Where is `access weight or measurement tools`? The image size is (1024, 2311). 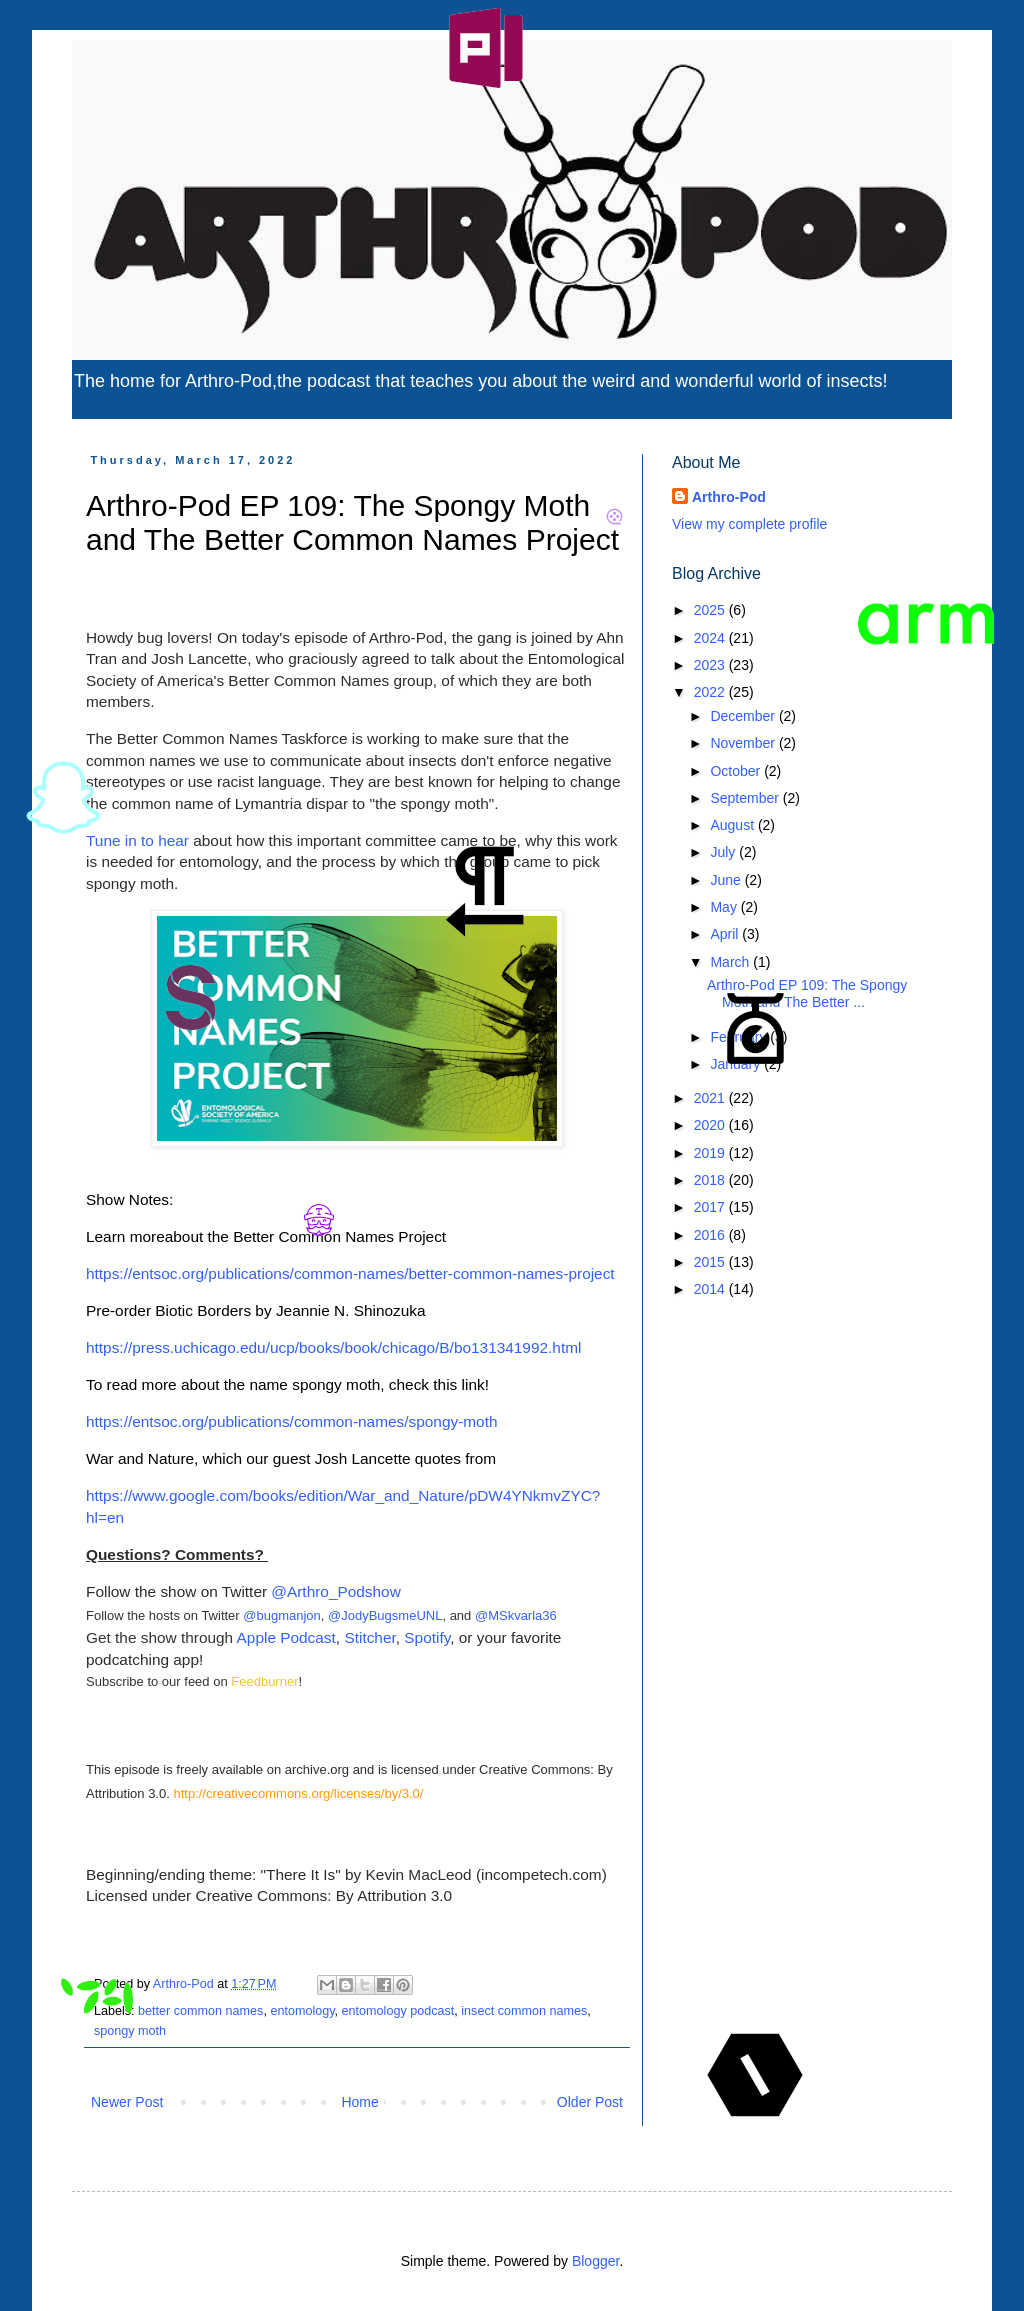
access weight or measurement tools is located at coordinates (755, 1028).